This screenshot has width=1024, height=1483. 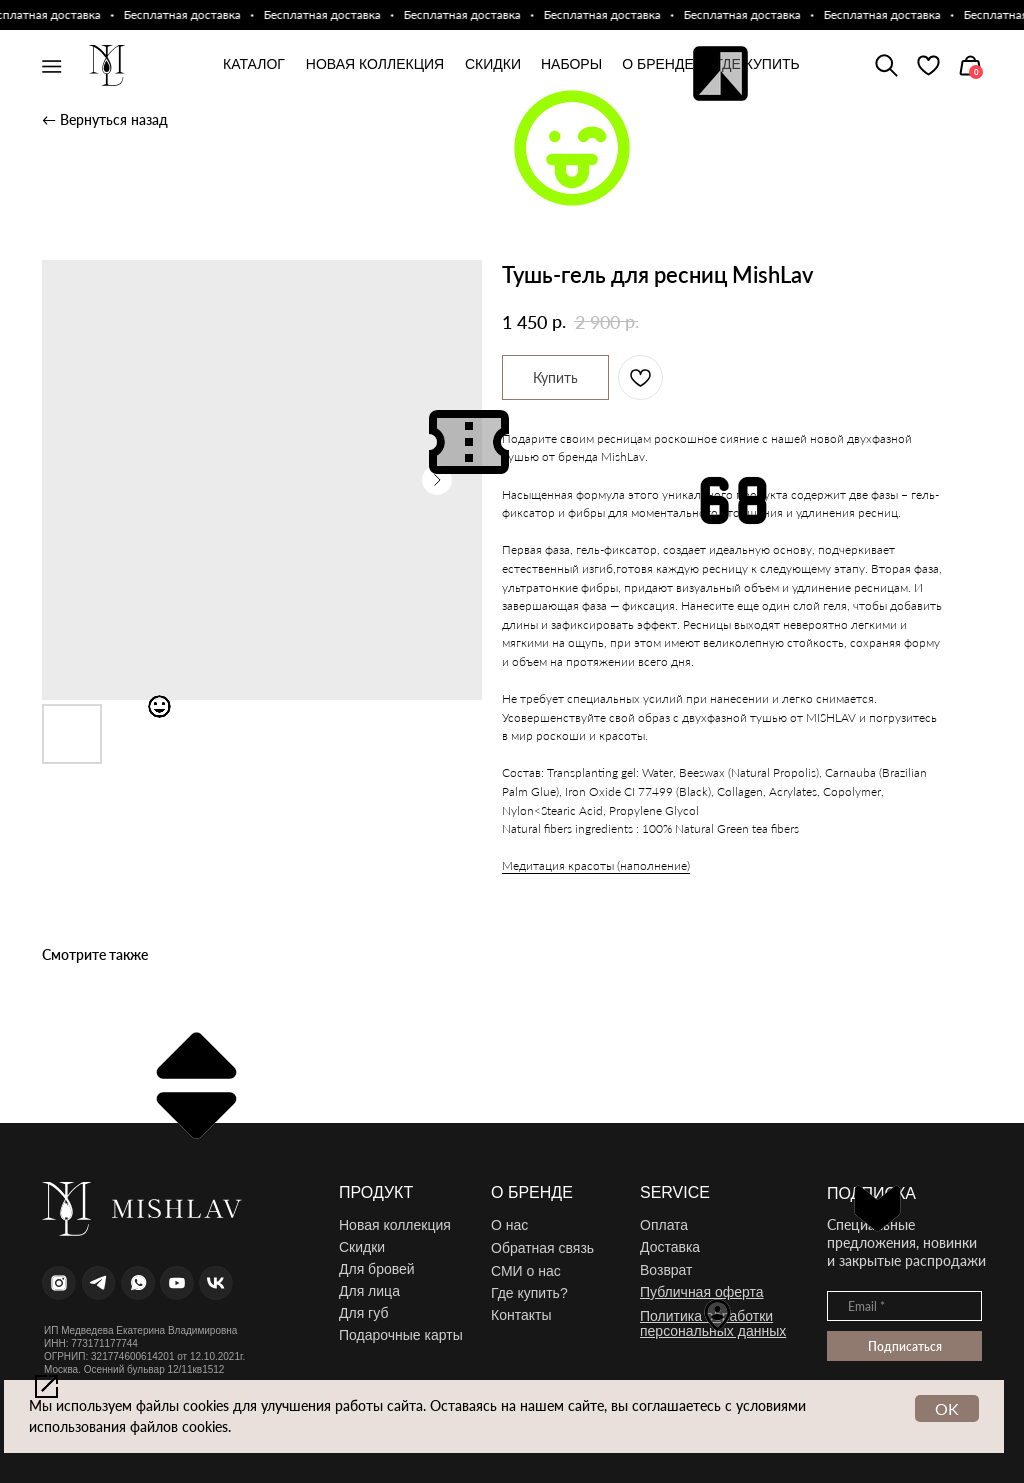 I want to click on expand content or show more options, so click(x=877, y=1208).